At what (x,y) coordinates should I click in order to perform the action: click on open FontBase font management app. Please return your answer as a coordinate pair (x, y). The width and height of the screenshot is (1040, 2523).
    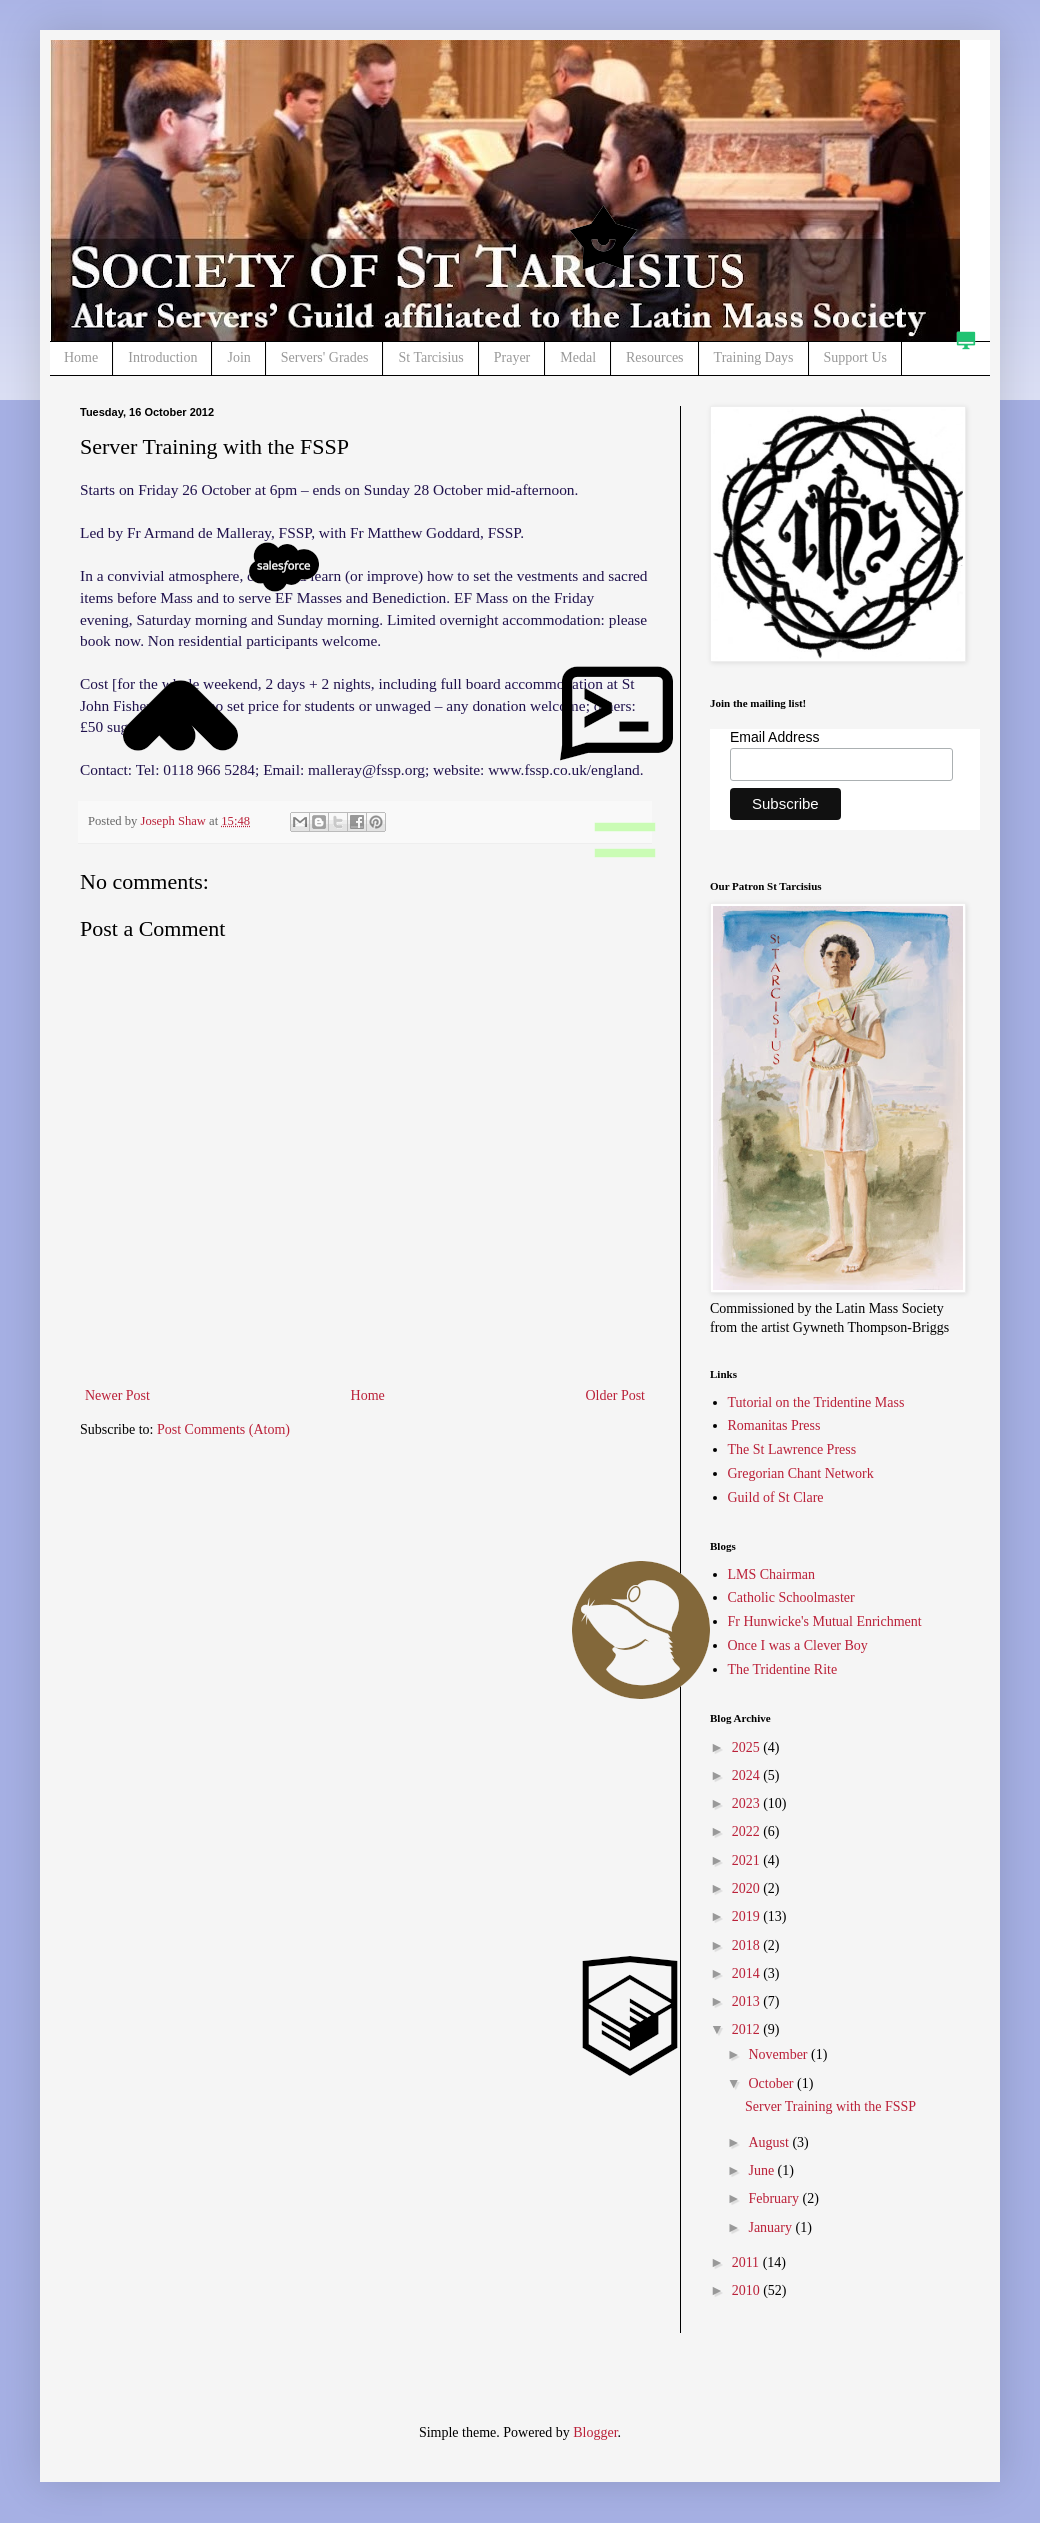
    Looking at the image, I should click on (180, 715).